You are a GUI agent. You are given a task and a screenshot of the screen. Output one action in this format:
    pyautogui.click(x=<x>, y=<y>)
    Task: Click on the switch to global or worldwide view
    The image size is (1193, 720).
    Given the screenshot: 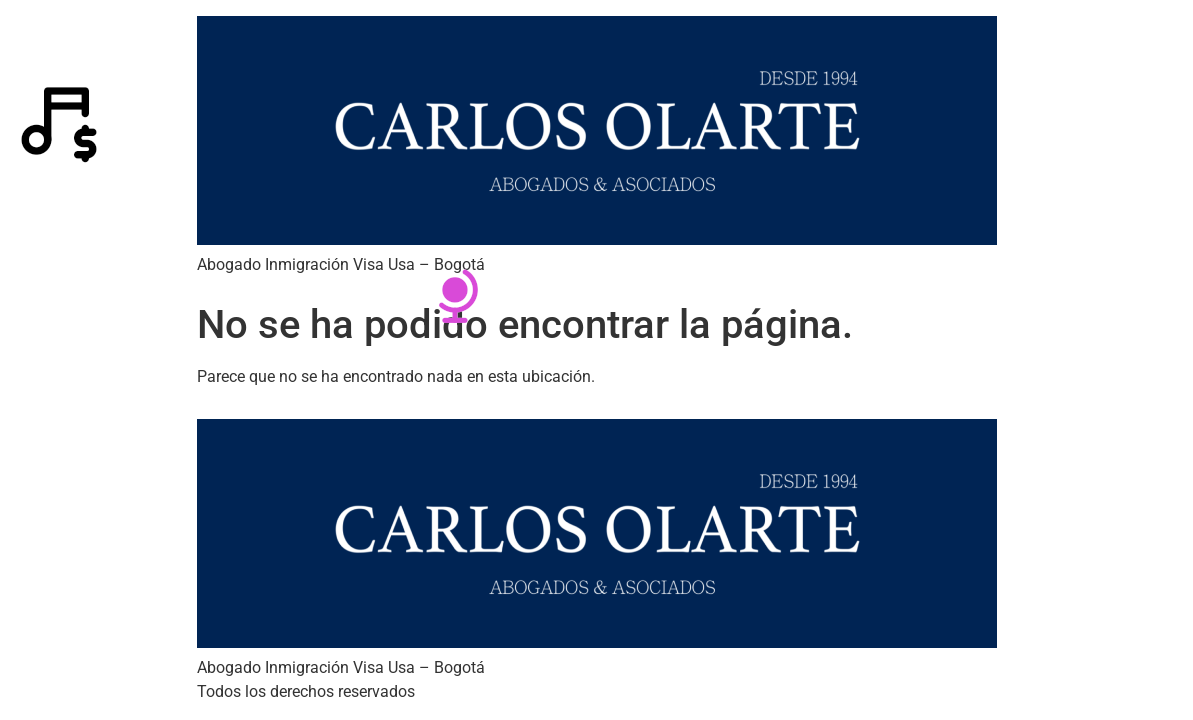 What is the action you would take?
    pyautogui.click(x=457, y=297)
    